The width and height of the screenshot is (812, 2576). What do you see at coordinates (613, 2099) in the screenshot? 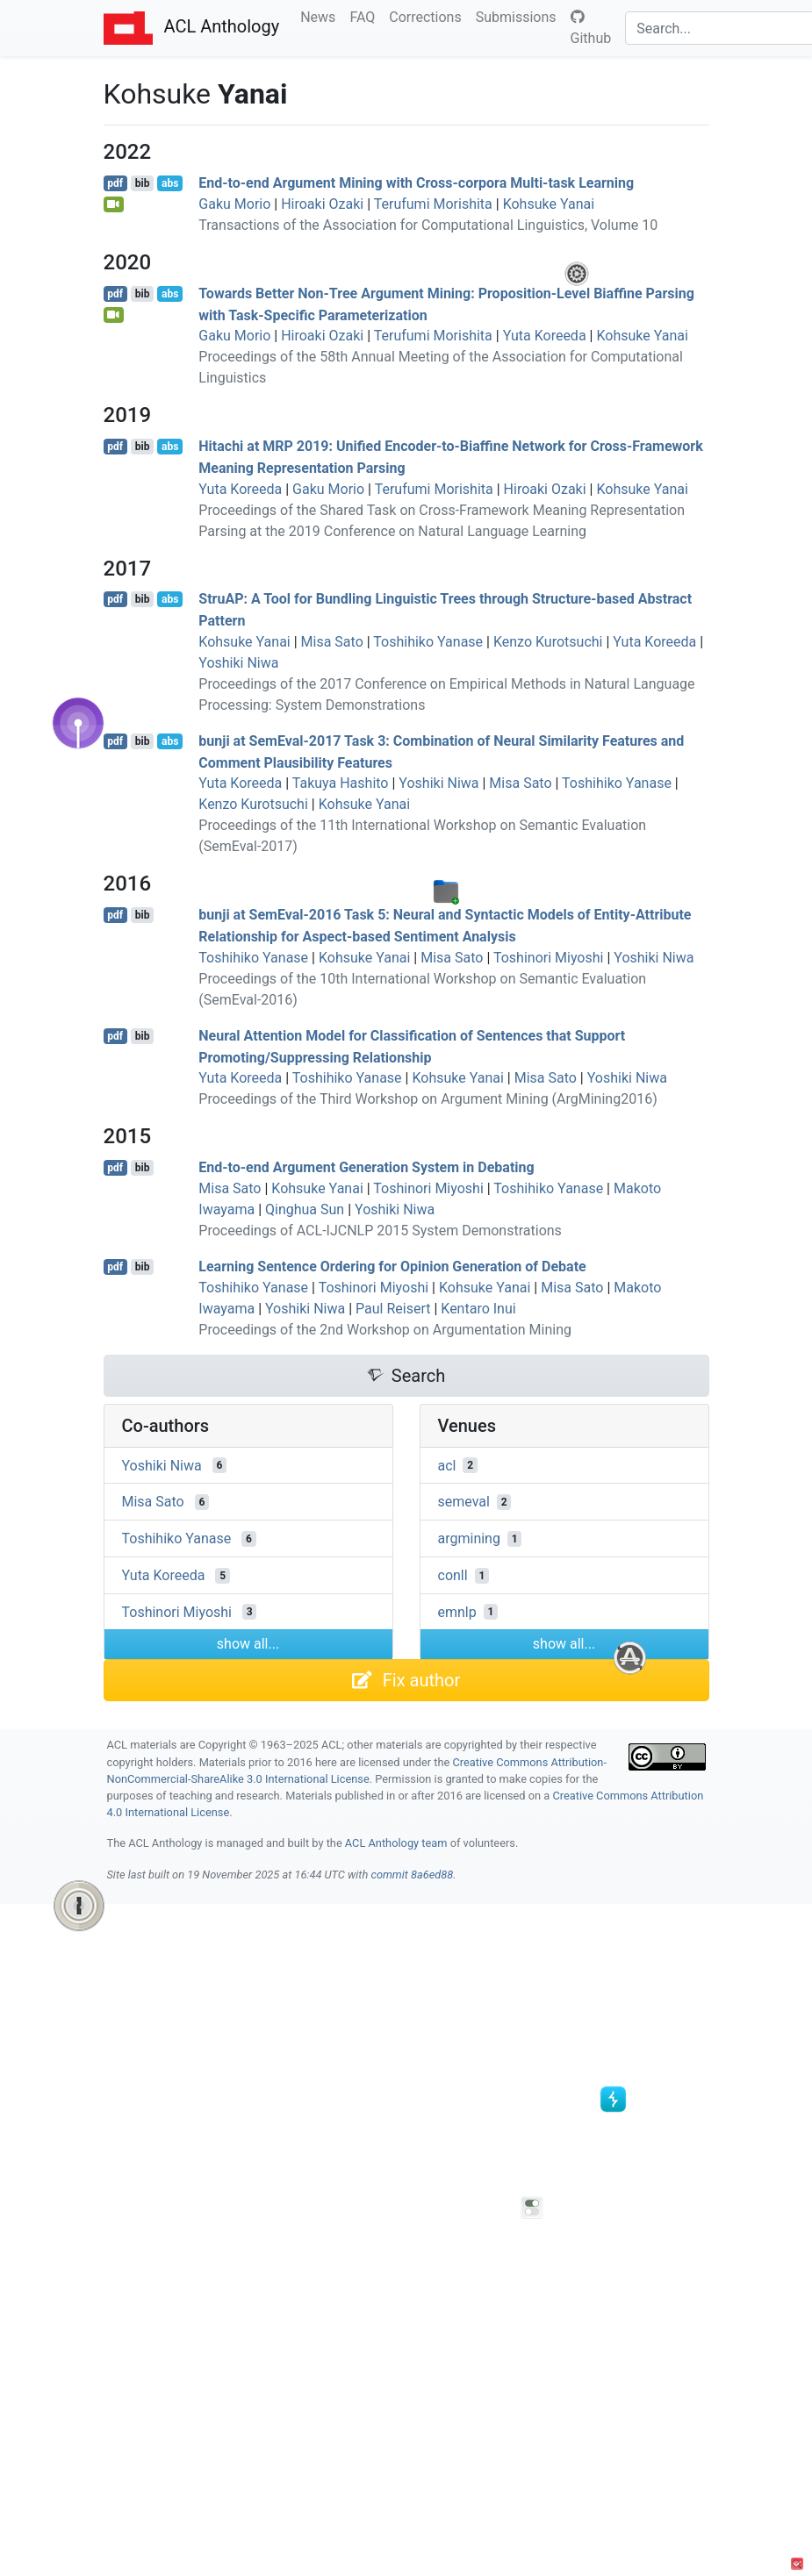
I see `open burp suite application` at bounding box center [613, 2099].